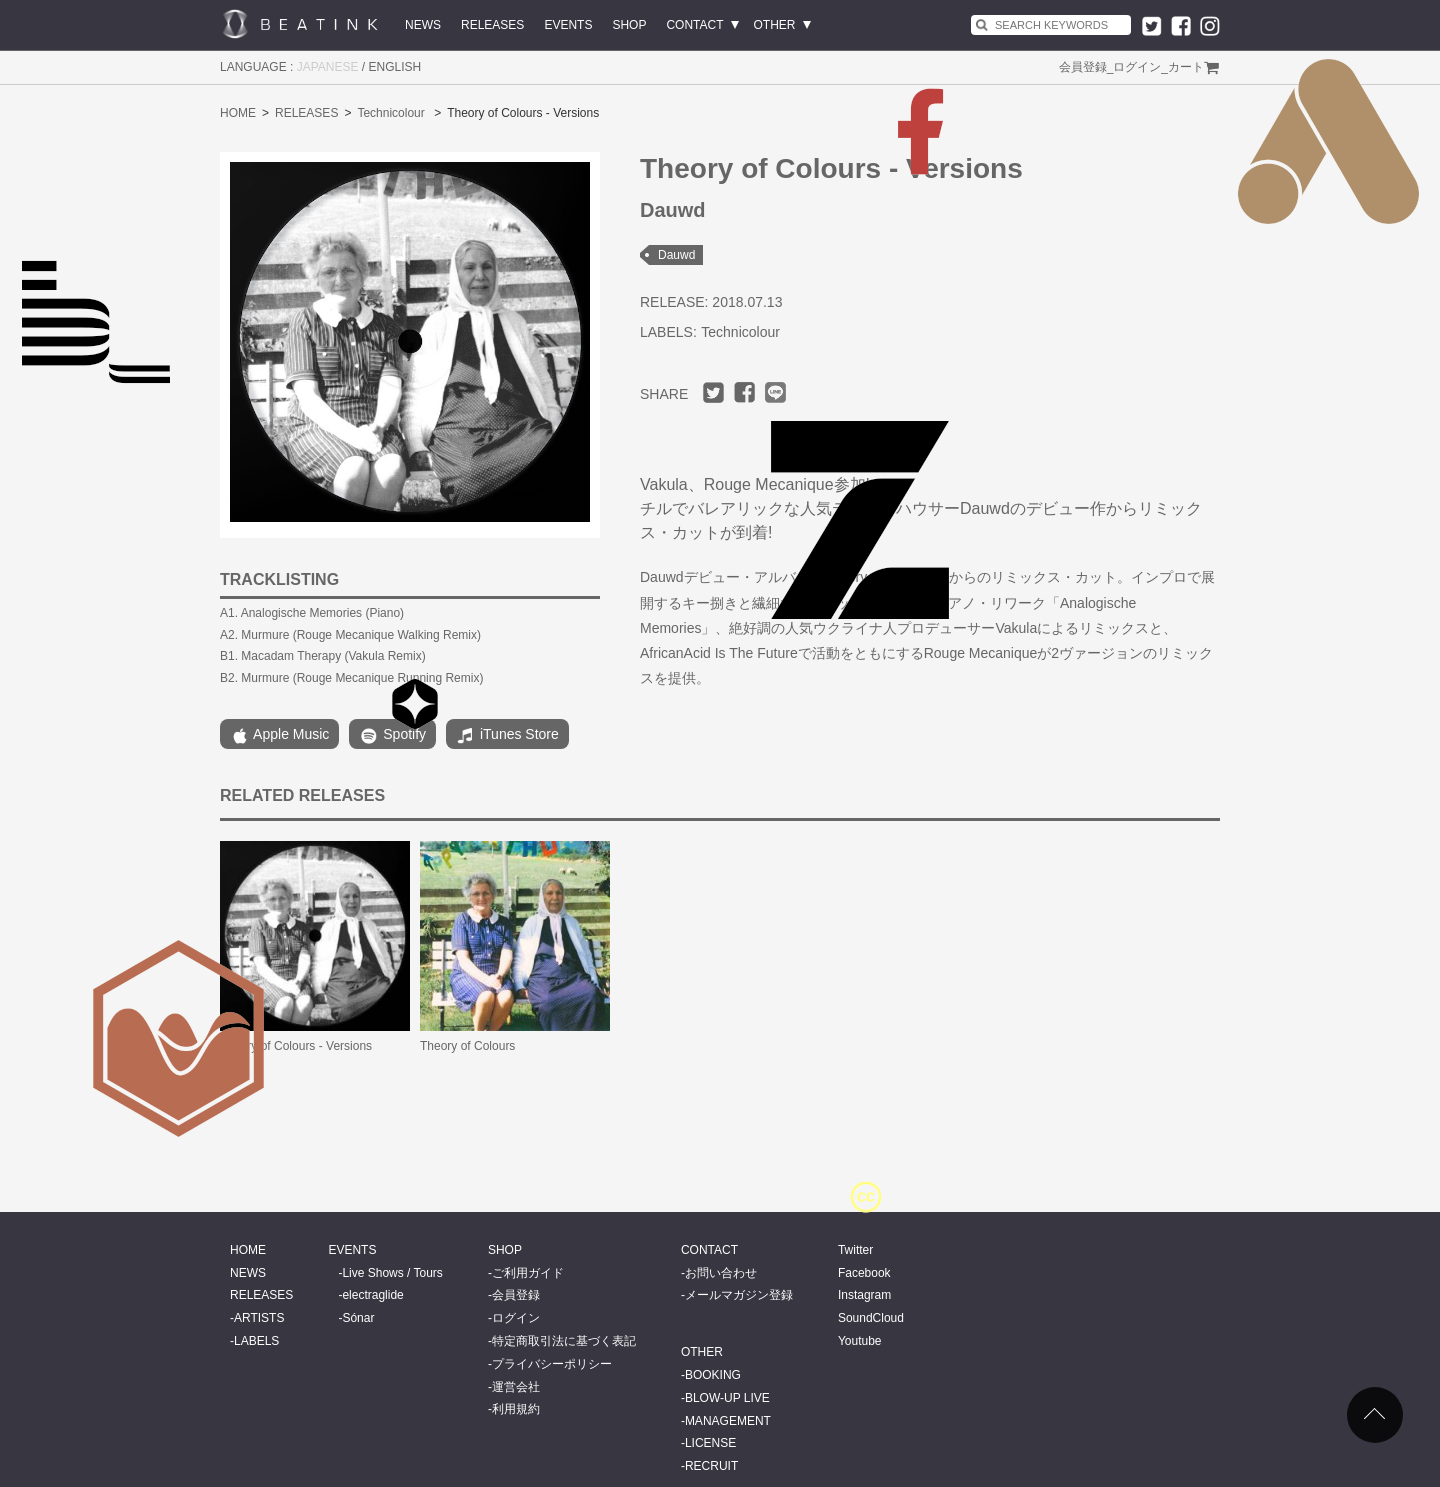 The height and width of the screenshot is (1487, 1440). Describe the element at coordinates (919, 131) in the screenshot. I see `open Facebook app` at that location.